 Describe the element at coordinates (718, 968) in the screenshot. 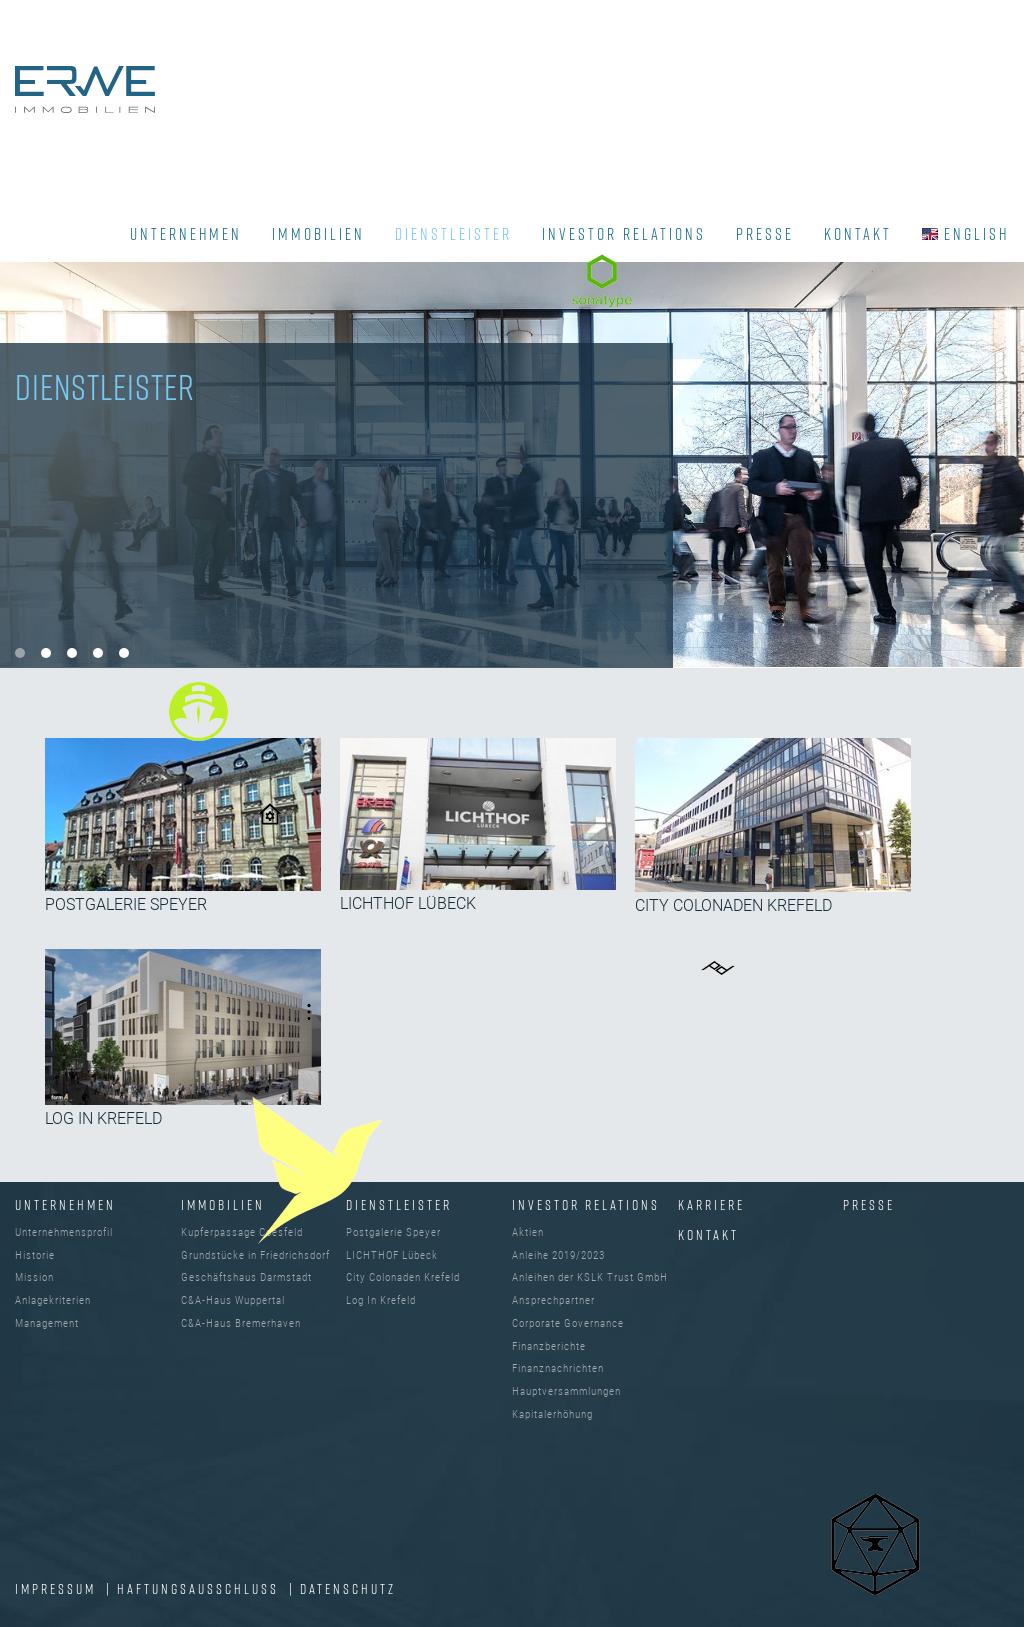

I see `Peak Design brand logo` at that location.